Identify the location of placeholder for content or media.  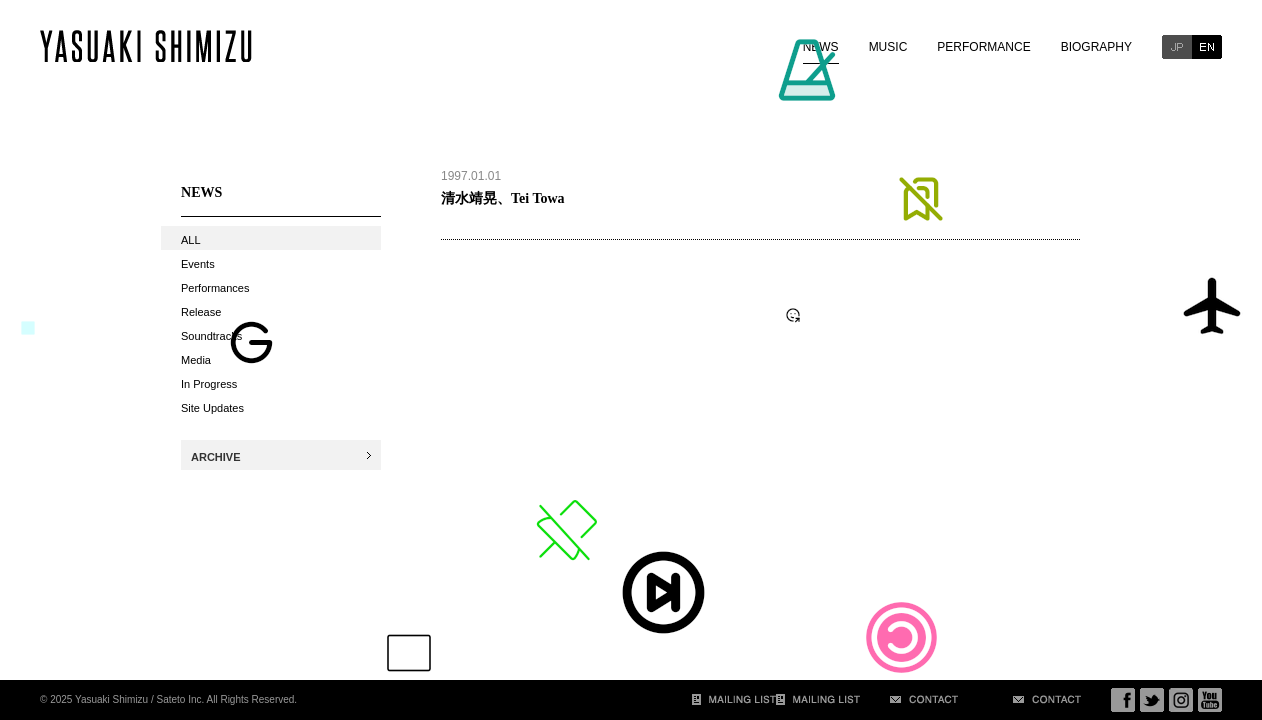
(409, 653).